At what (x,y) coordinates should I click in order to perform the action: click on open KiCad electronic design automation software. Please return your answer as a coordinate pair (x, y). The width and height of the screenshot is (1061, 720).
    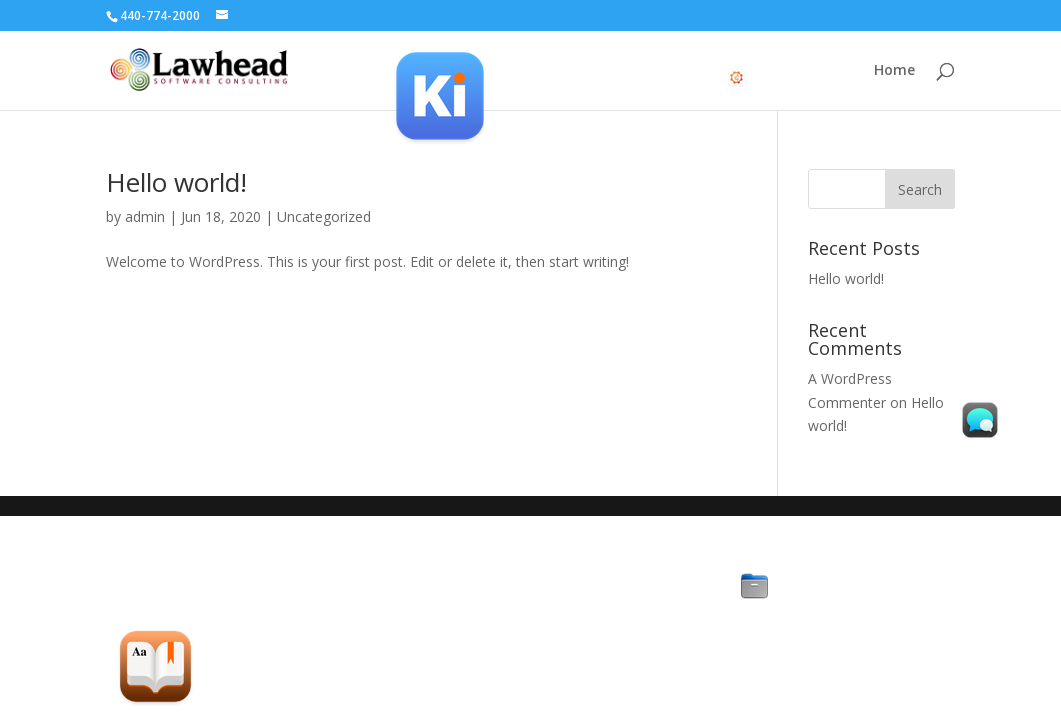
    Looking at the image, I should click on (440, 96).